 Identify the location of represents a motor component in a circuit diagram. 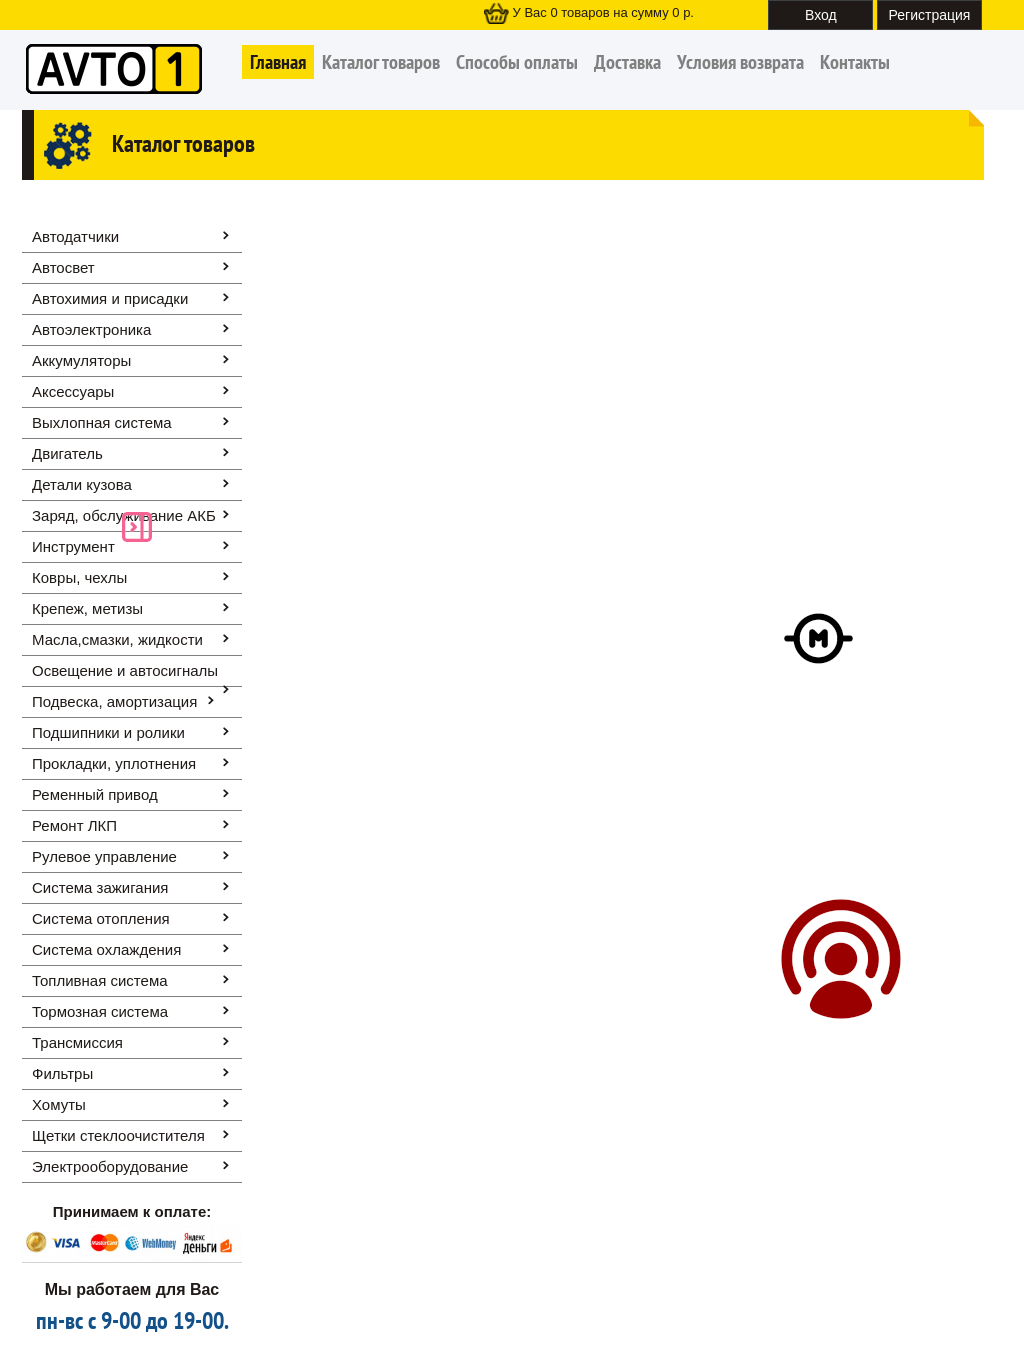
(818, 638).